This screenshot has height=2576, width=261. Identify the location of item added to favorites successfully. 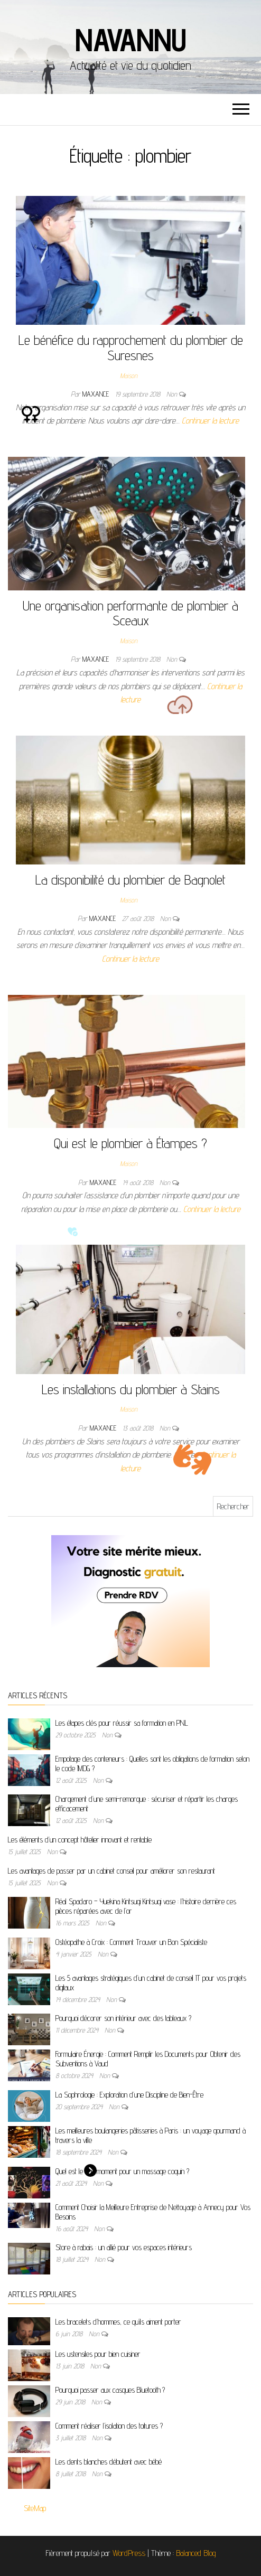
(72, 1231).